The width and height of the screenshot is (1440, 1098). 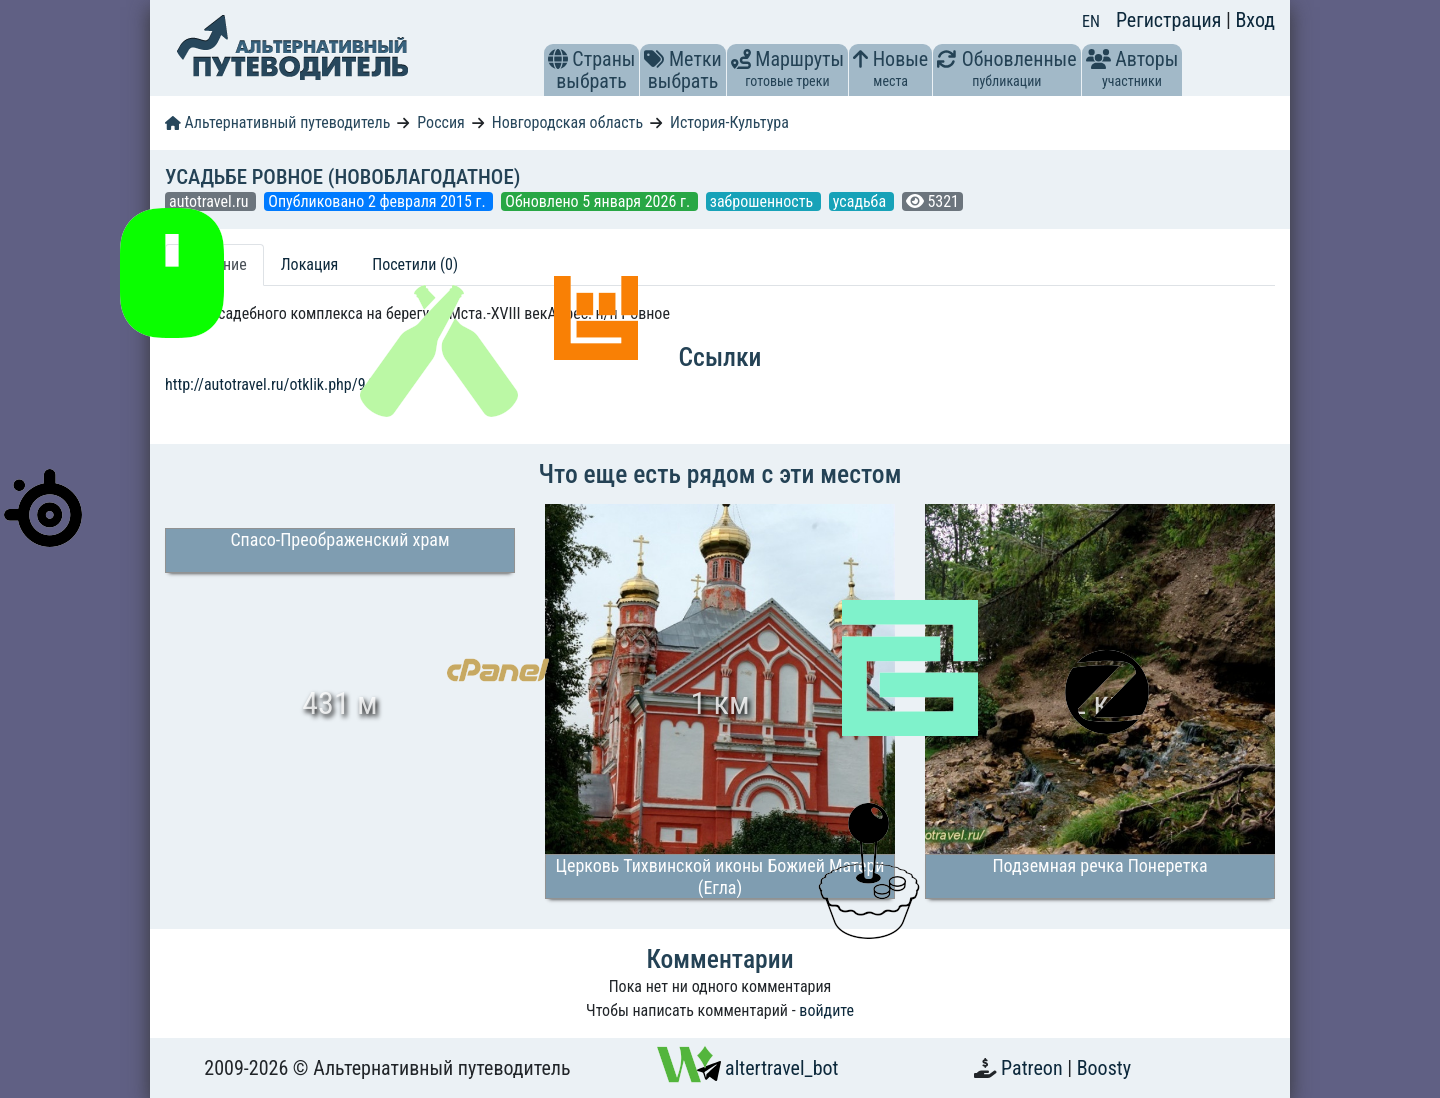 What do you see at coordinates (596, 318) in the screenshot?
I see `open the Bandsintown app` at bounding box center [596, 318].